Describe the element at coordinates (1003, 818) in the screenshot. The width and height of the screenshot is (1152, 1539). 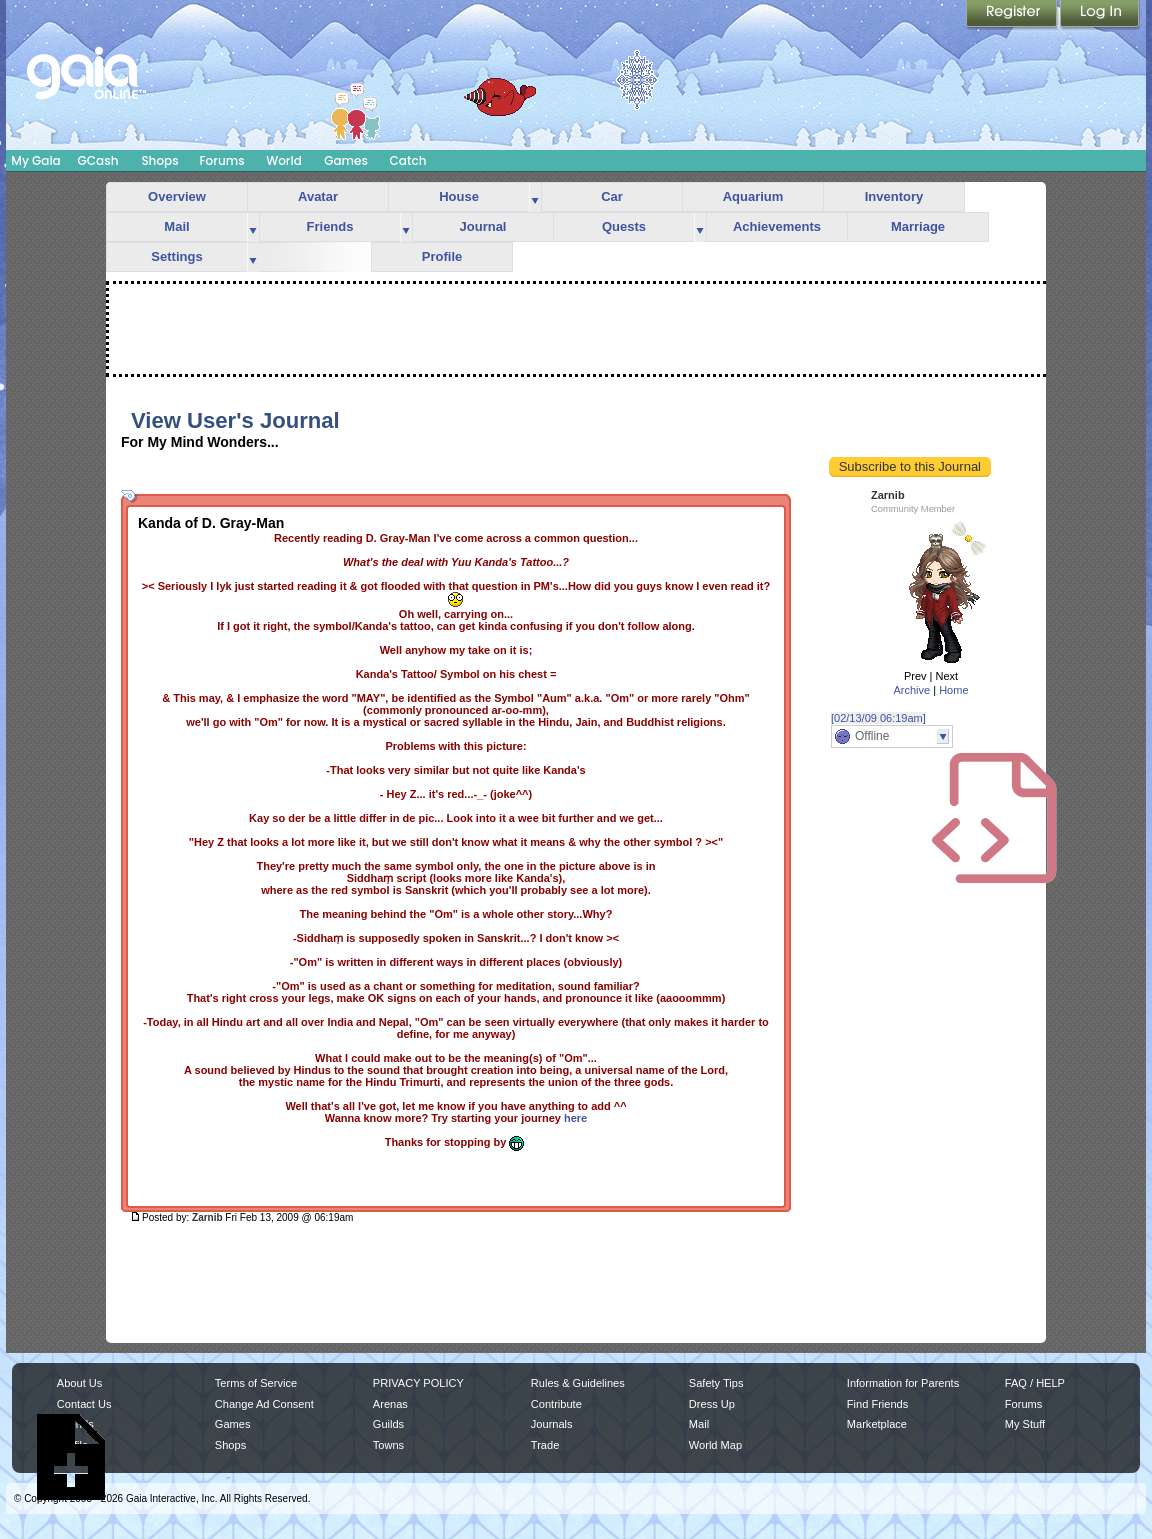
I see `view source code file` at that location.